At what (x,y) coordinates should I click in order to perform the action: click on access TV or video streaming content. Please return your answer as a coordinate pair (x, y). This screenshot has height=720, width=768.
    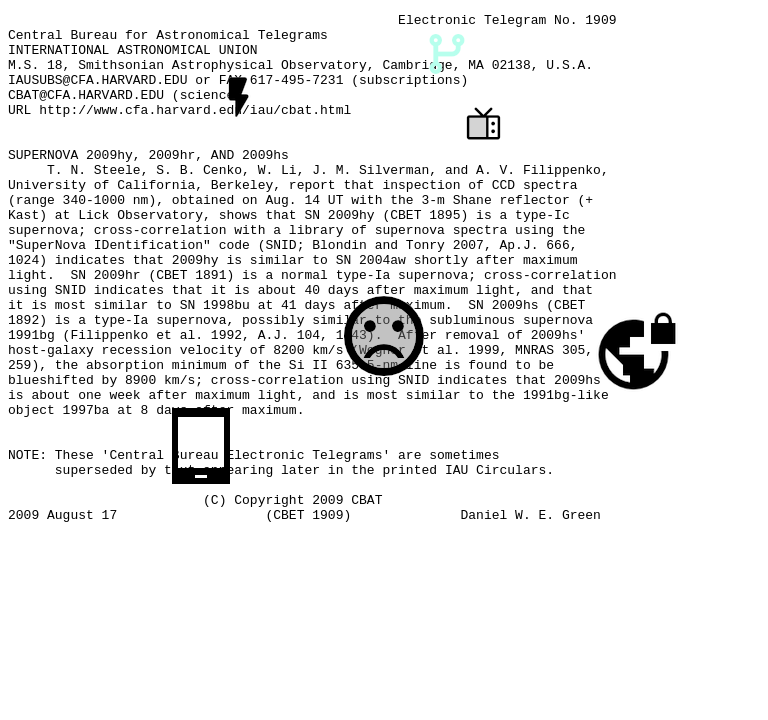
    Looking at the image, I should click on (483, 125).